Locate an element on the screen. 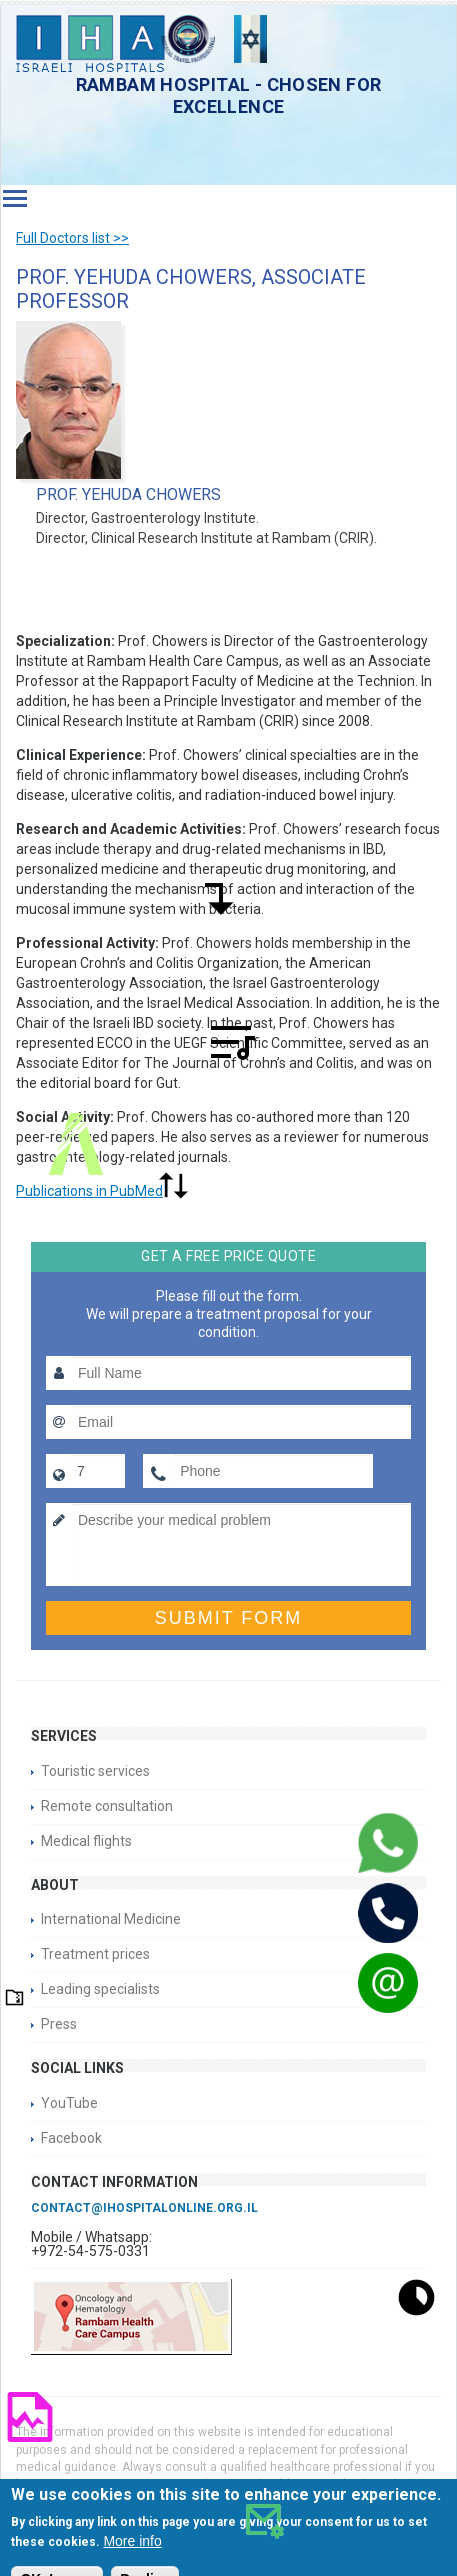  indicates approximately 25% progress complete is located at coordinates (416, 2297).